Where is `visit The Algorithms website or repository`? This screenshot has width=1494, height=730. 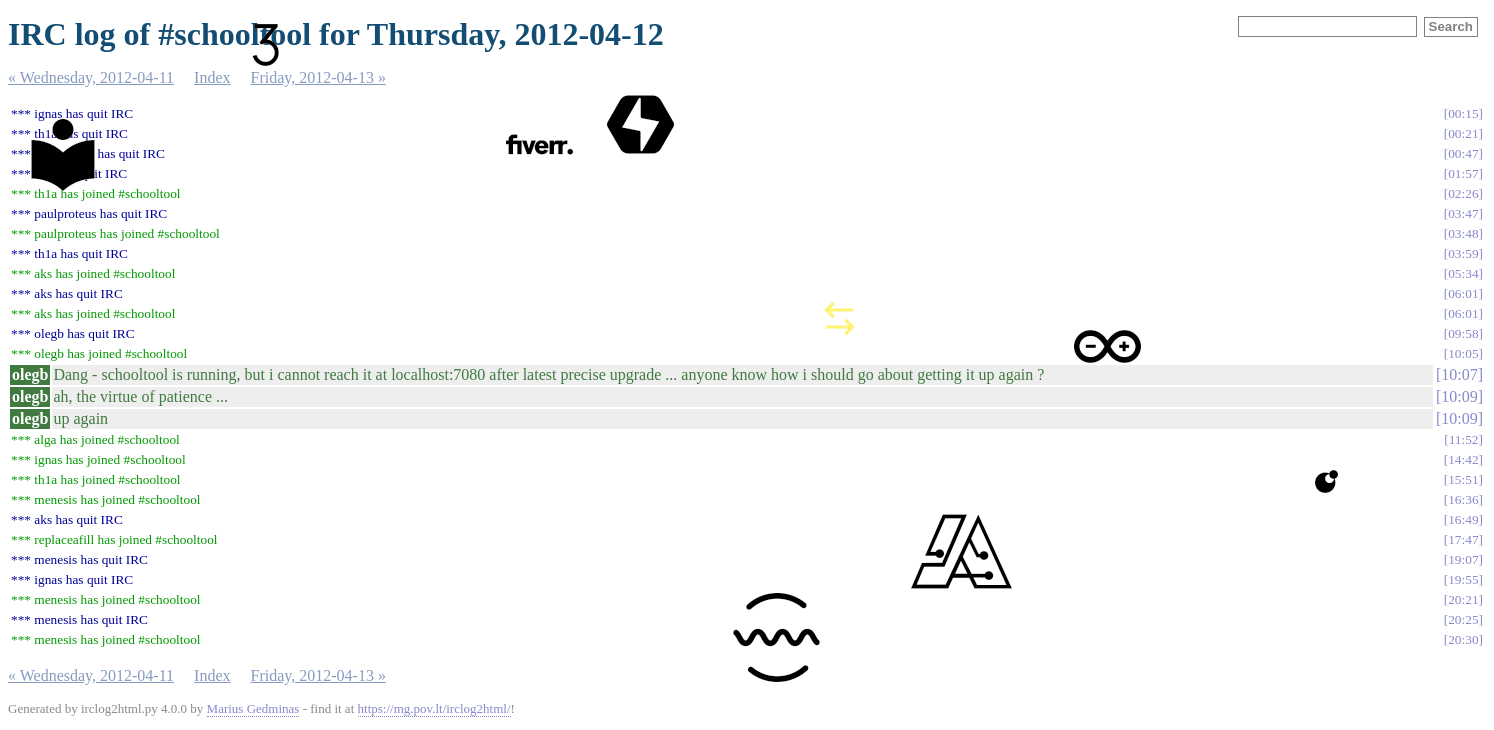
visit The Algorithms website or repository is located at coordinates (961, 551).